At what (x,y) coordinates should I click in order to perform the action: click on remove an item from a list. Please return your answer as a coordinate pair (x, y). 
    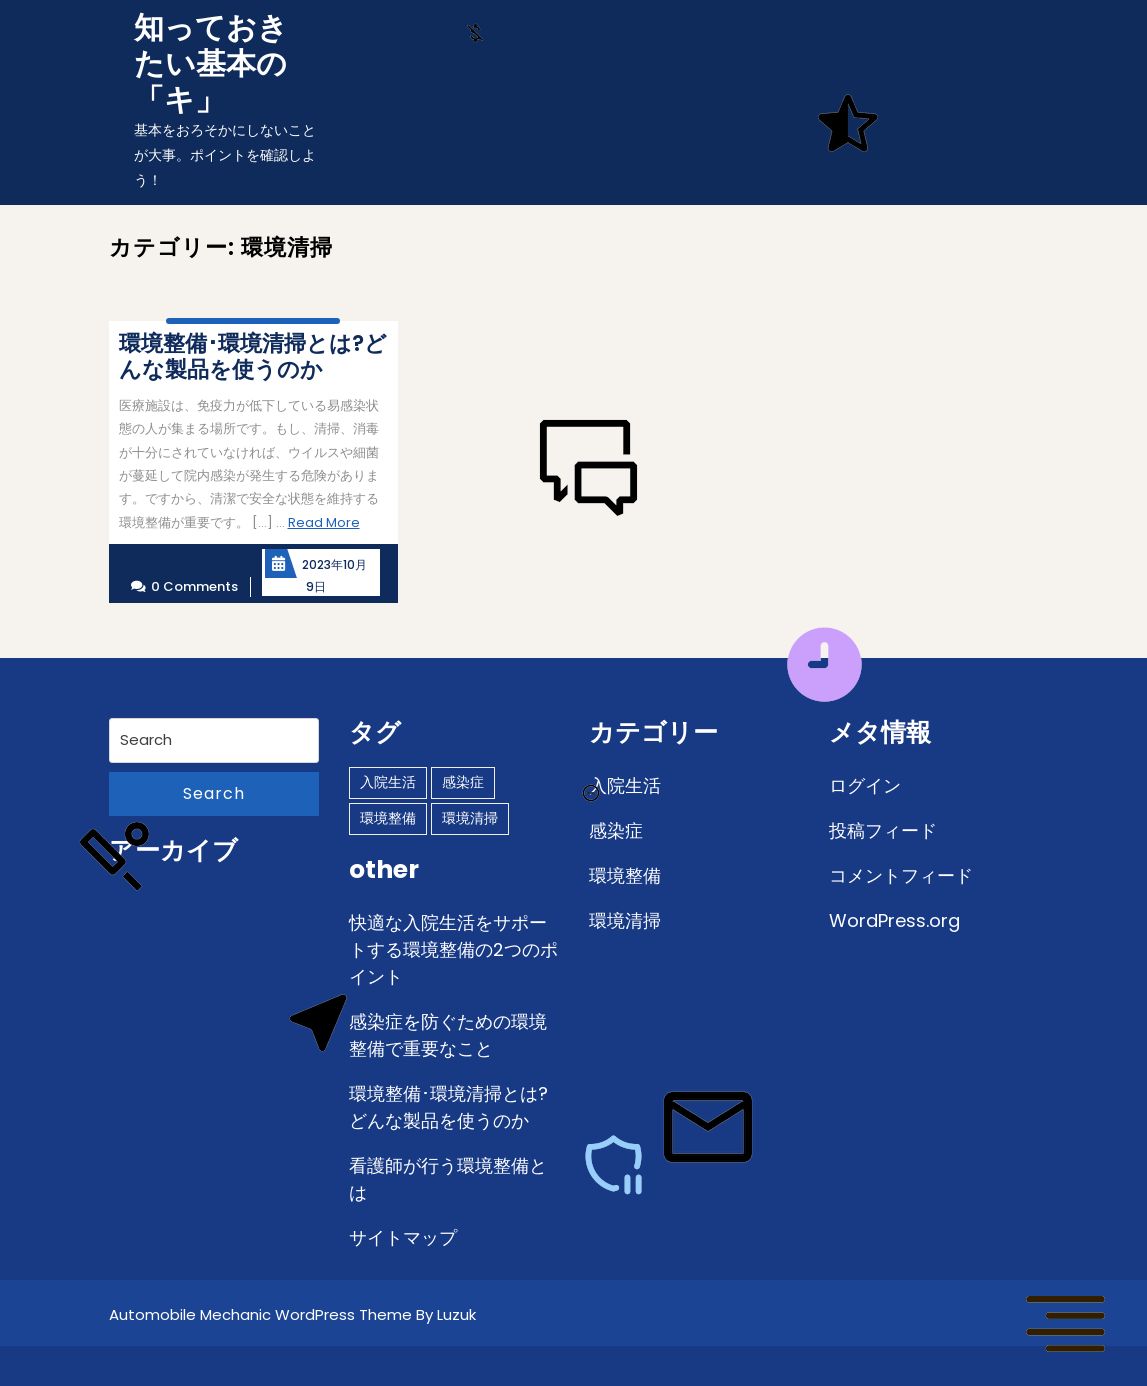
    Looking at the image, I should click on (591, 793).